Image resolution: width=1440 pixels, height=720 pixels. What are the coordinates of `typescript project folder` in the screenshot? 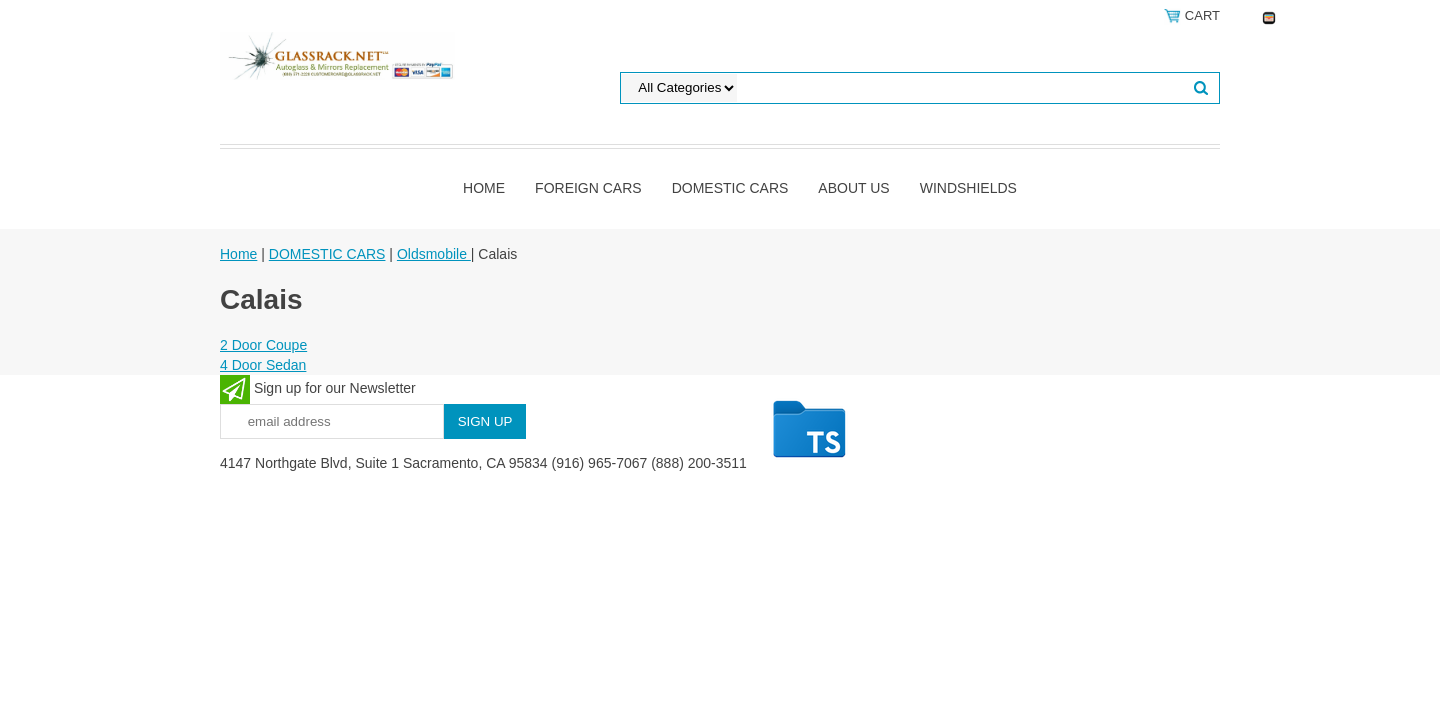 It's located at (809, 431).